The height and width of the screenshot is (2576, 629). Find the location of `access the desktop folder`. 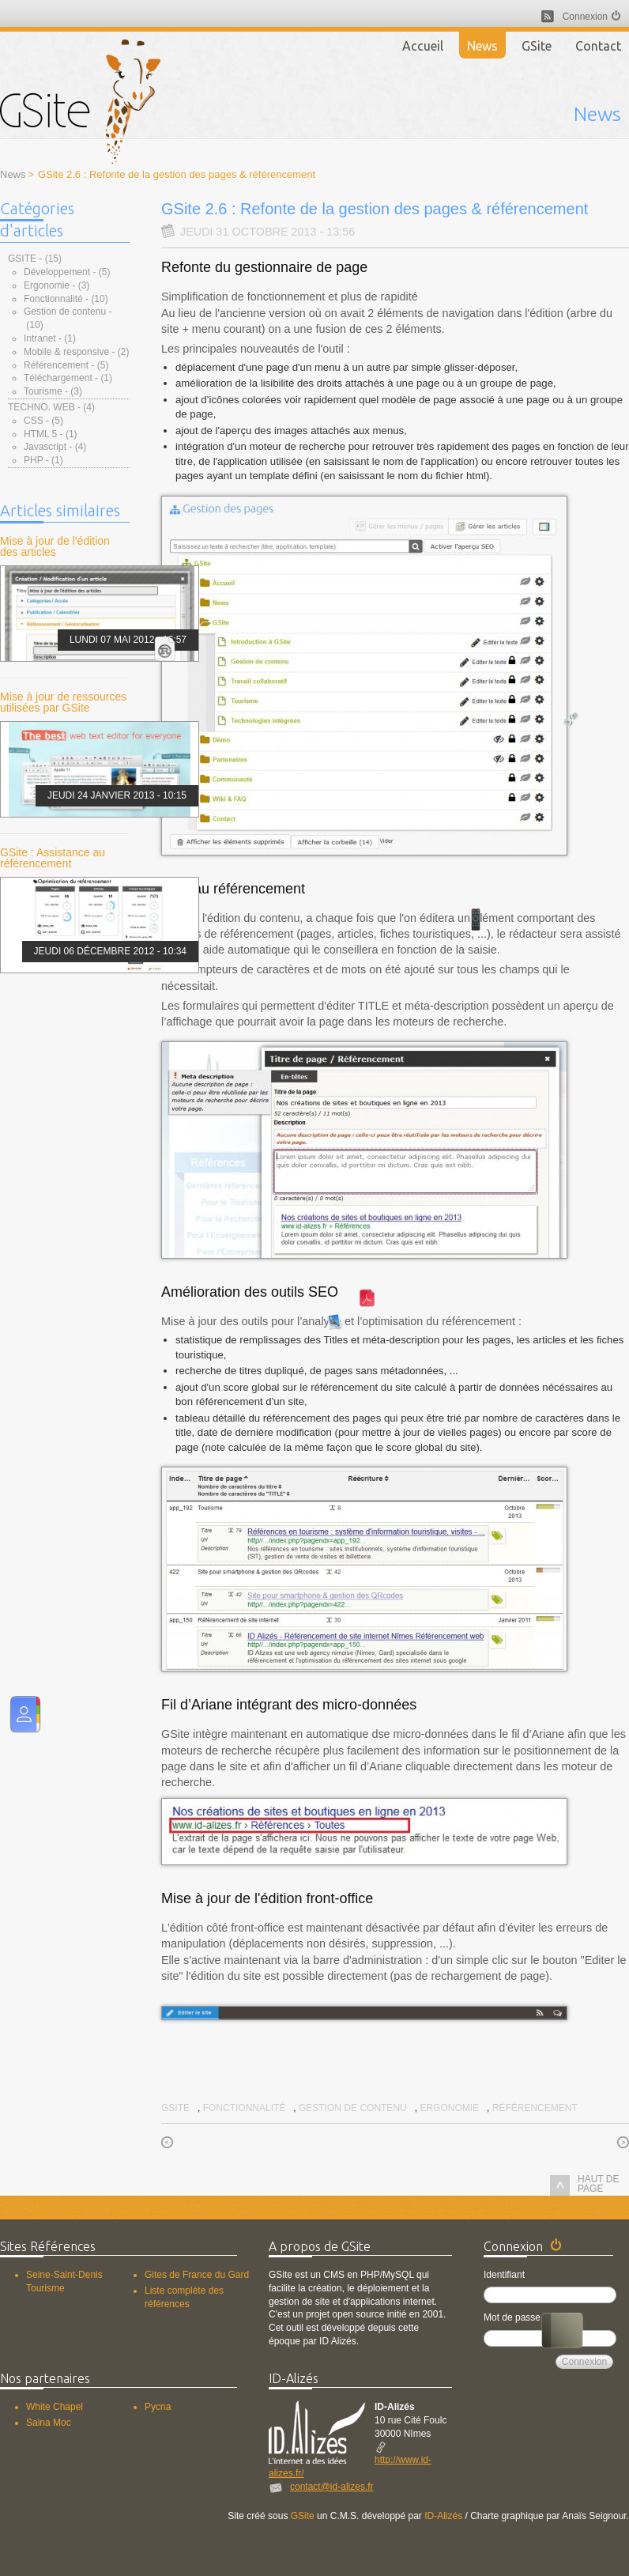

access the desktop folder is located at coordinates (562, 2329).